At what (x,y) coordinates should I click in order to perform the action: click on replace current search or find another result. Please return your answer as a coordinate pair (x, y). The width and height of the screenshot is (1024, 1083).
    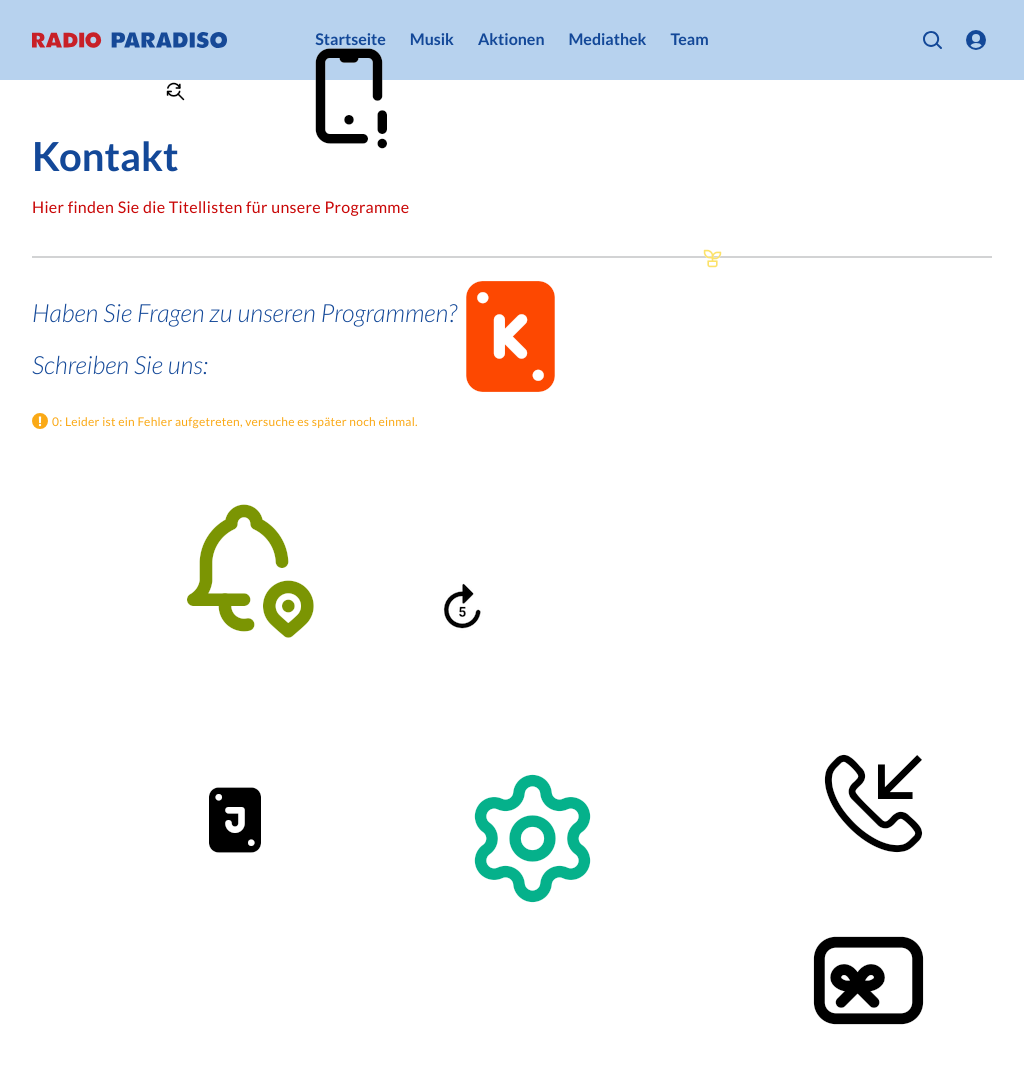
    Looking at the image, I should click on (175, 91).